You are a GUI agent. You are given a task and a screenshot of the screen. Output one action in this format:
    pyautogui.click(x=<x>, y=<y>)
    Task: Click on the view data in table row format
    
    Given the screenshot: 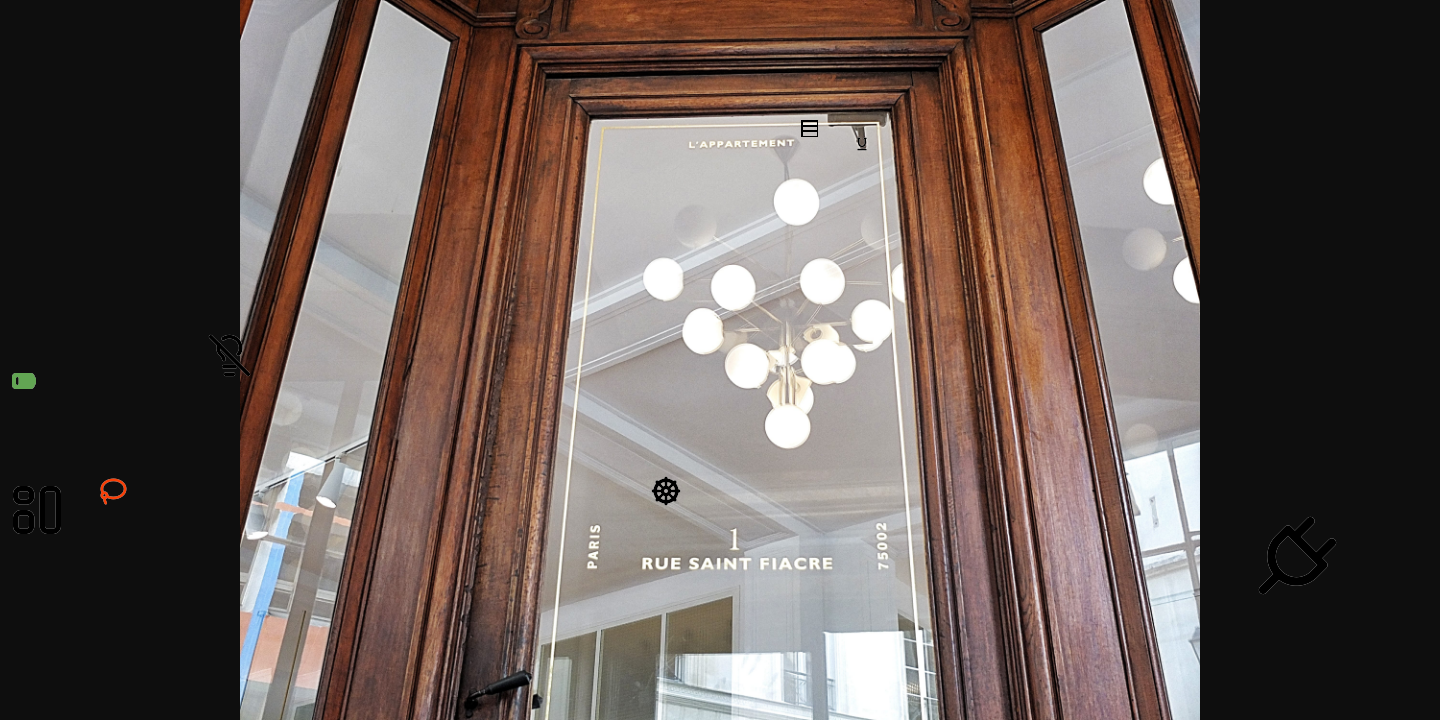 What is the action you would take?
    pyautogui.click(x=809, y=128)
    